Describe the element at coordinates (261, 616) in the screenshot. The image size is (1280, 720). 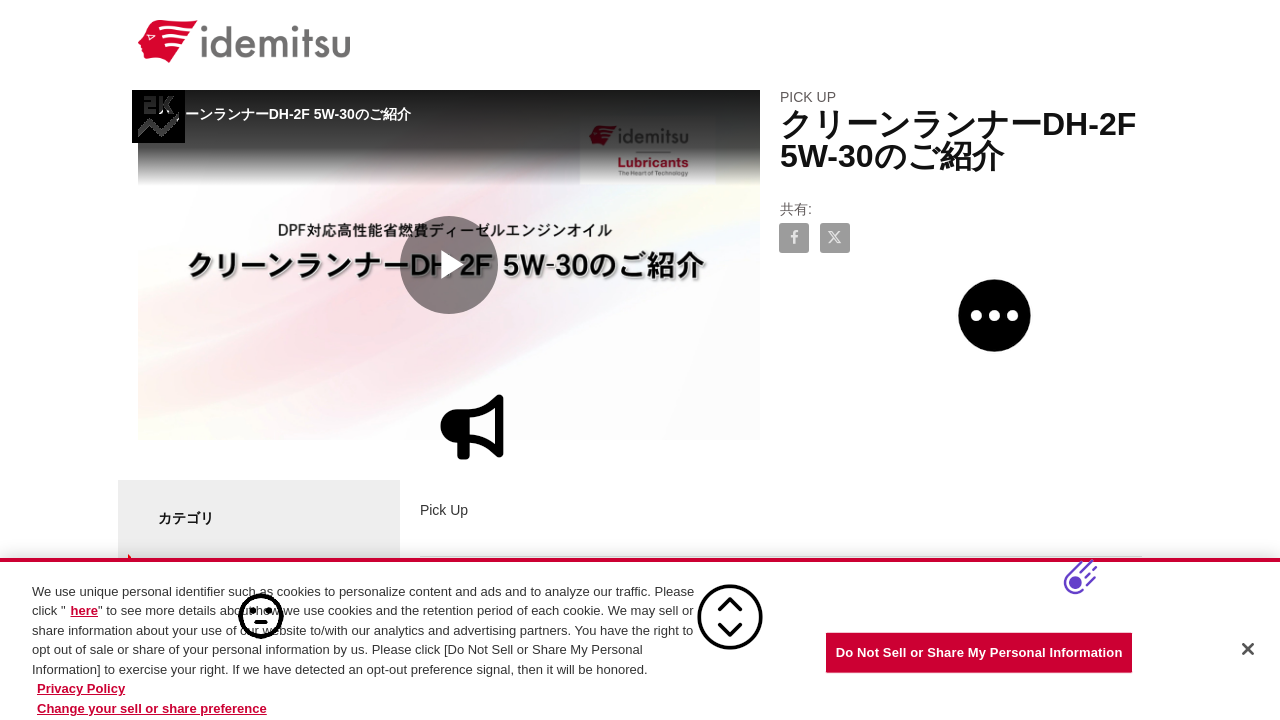
I see `indicates neutral feedback or rating` at that location.